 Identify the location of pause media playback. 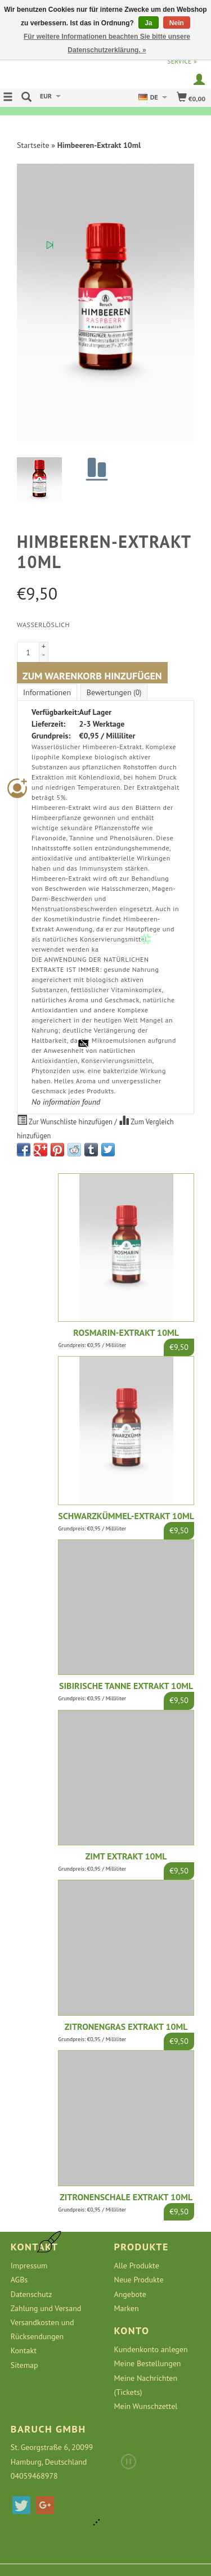
(128, 2461).